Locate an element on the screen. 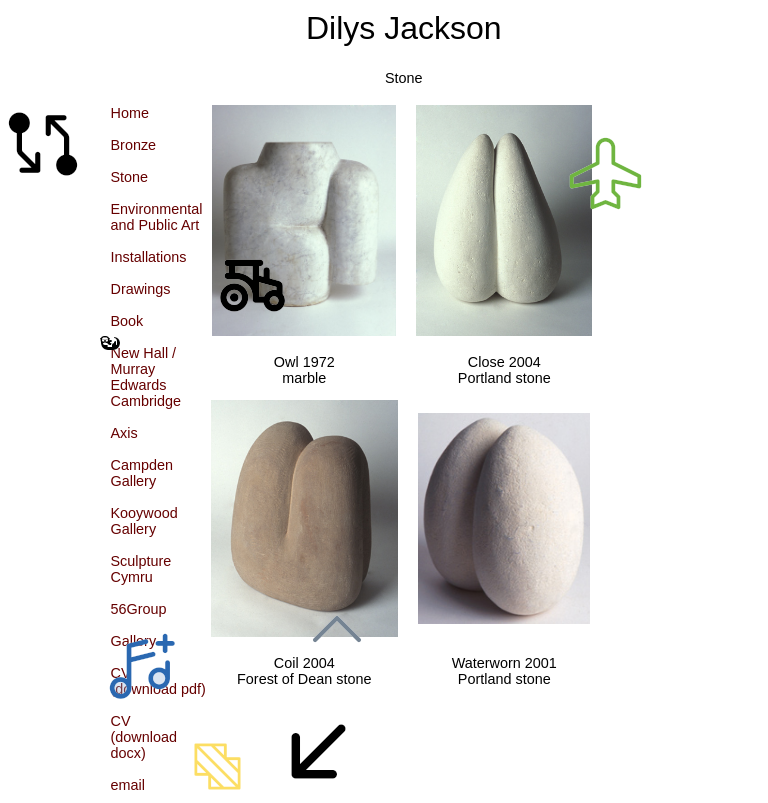 This screenshot has width=768, height=803. enable airplane mode is located at coordinates (605, 173).